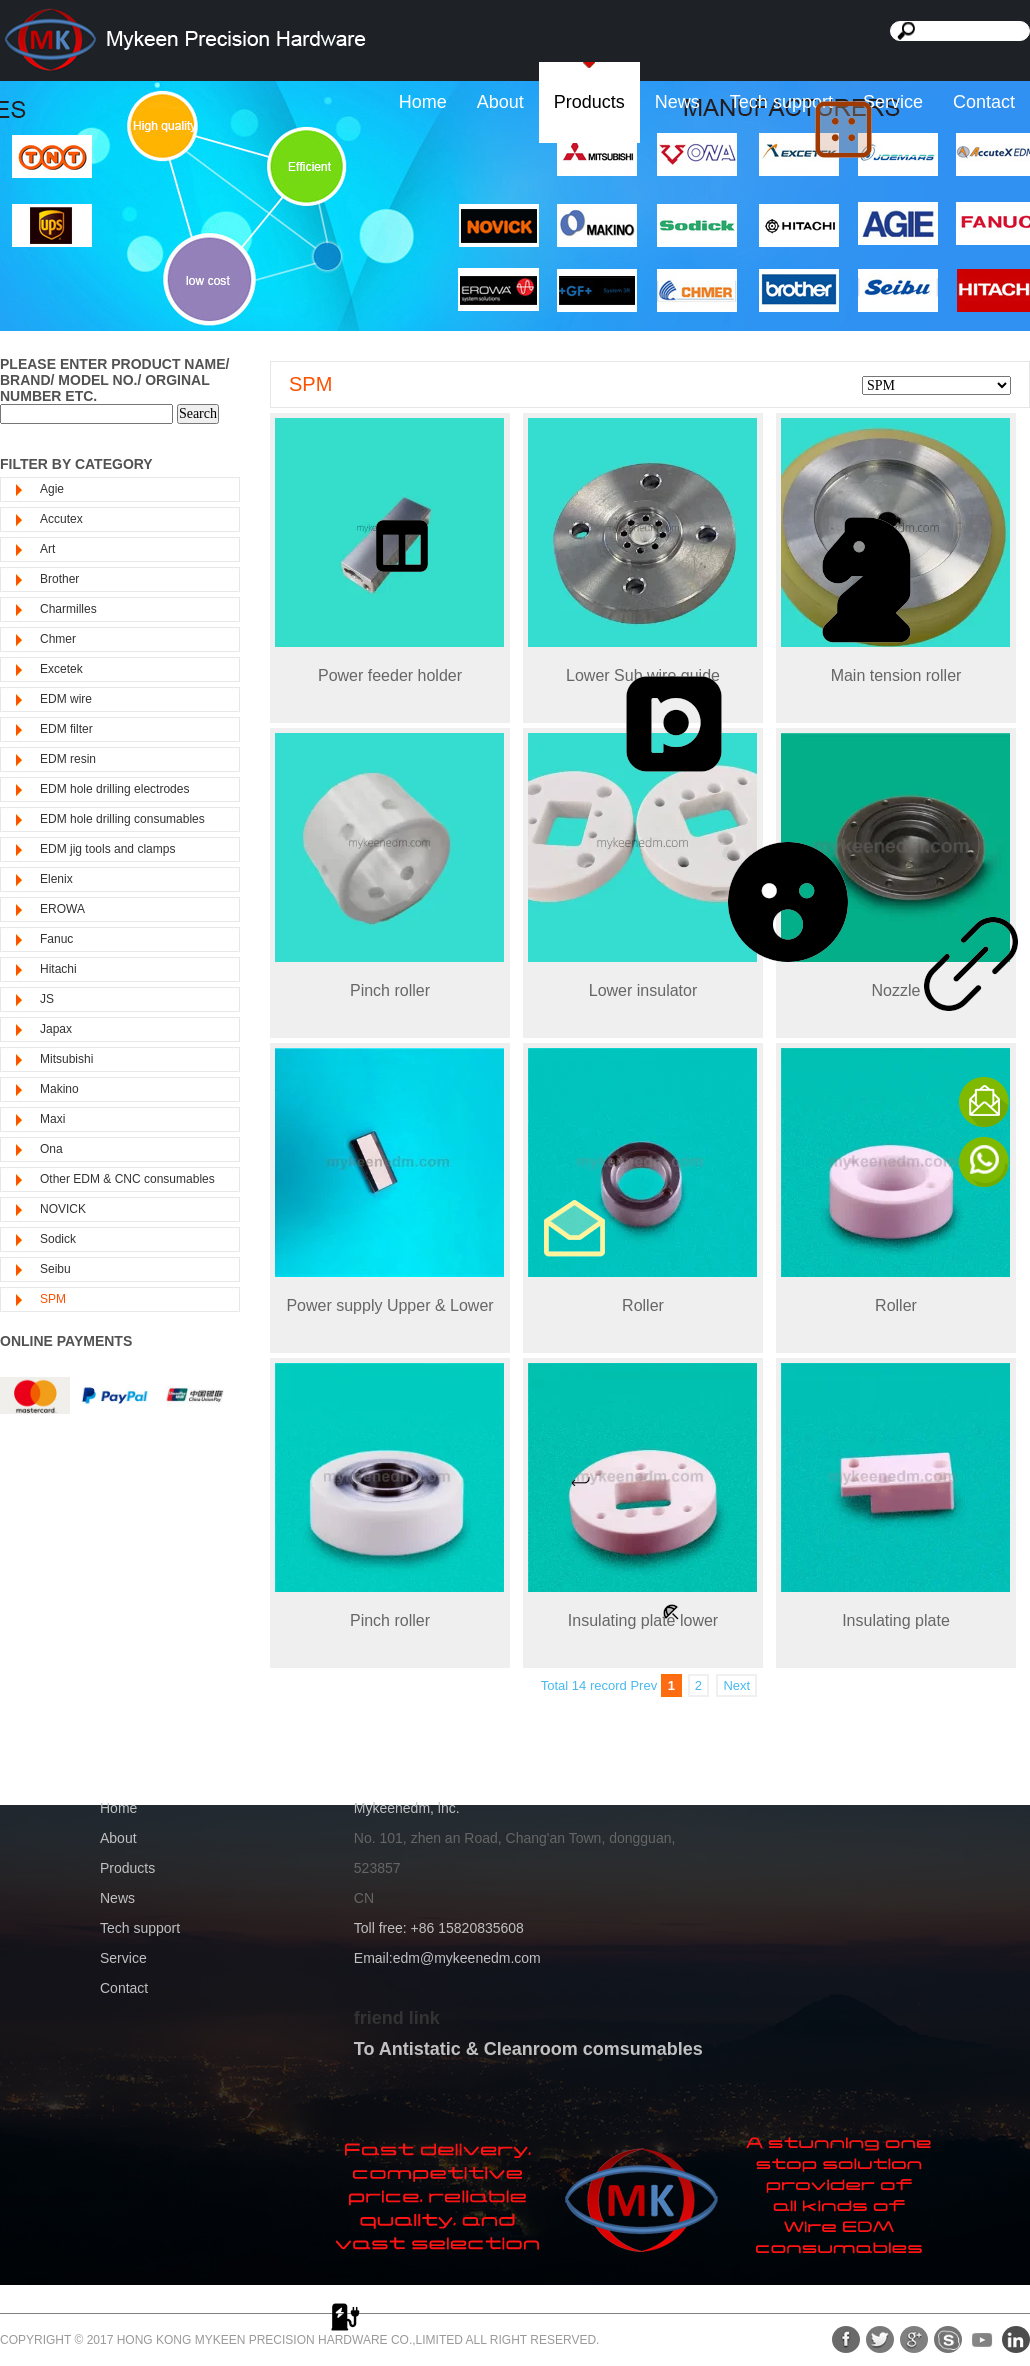 This screenshot has width=1030, height=2366. Describe the element at coordinates (580, 1481) in the screenshot. I see `return to previous screen or step` at that location.